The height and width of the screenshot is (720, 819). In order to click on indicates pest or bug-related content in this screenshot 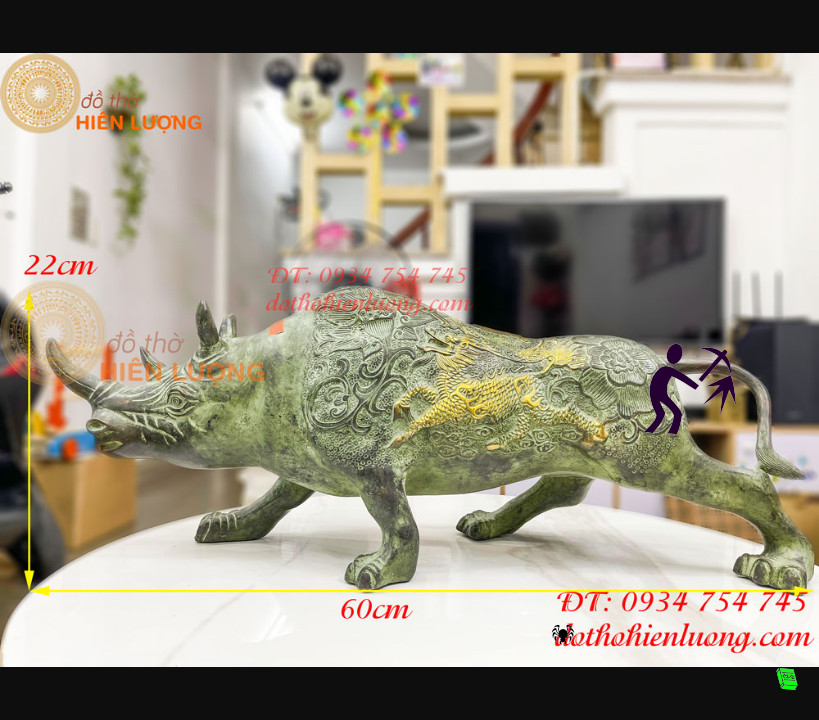, I will do `click(563, 634)`.